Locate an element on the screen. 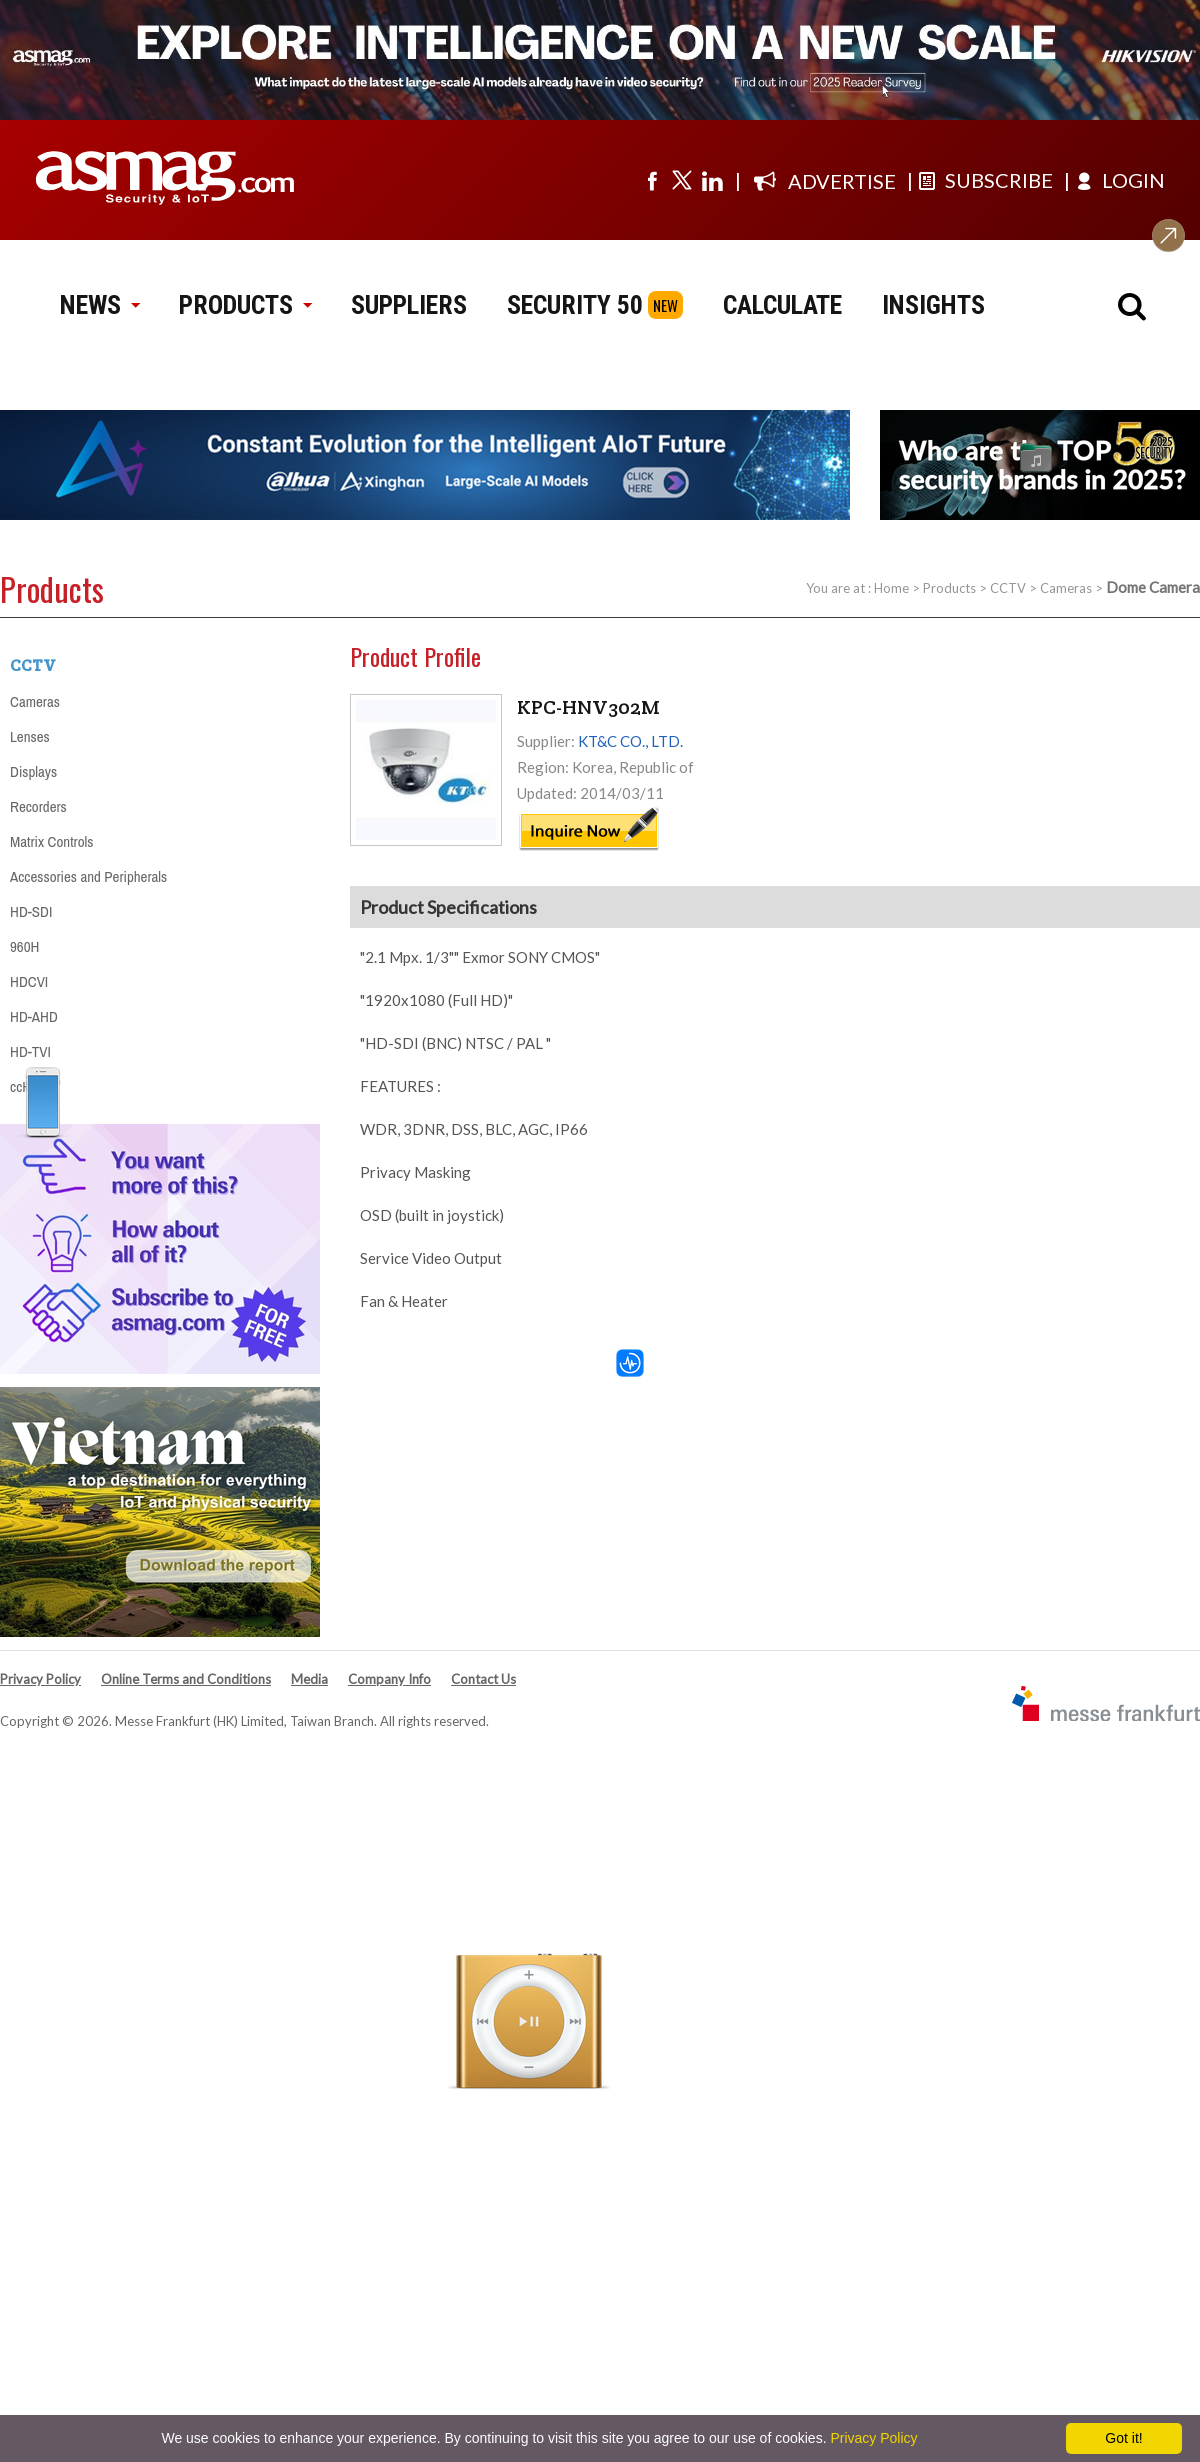 This screenshot has height=2462, width=1200. access system diagnostic logs is located at coordinates (630, 1363).